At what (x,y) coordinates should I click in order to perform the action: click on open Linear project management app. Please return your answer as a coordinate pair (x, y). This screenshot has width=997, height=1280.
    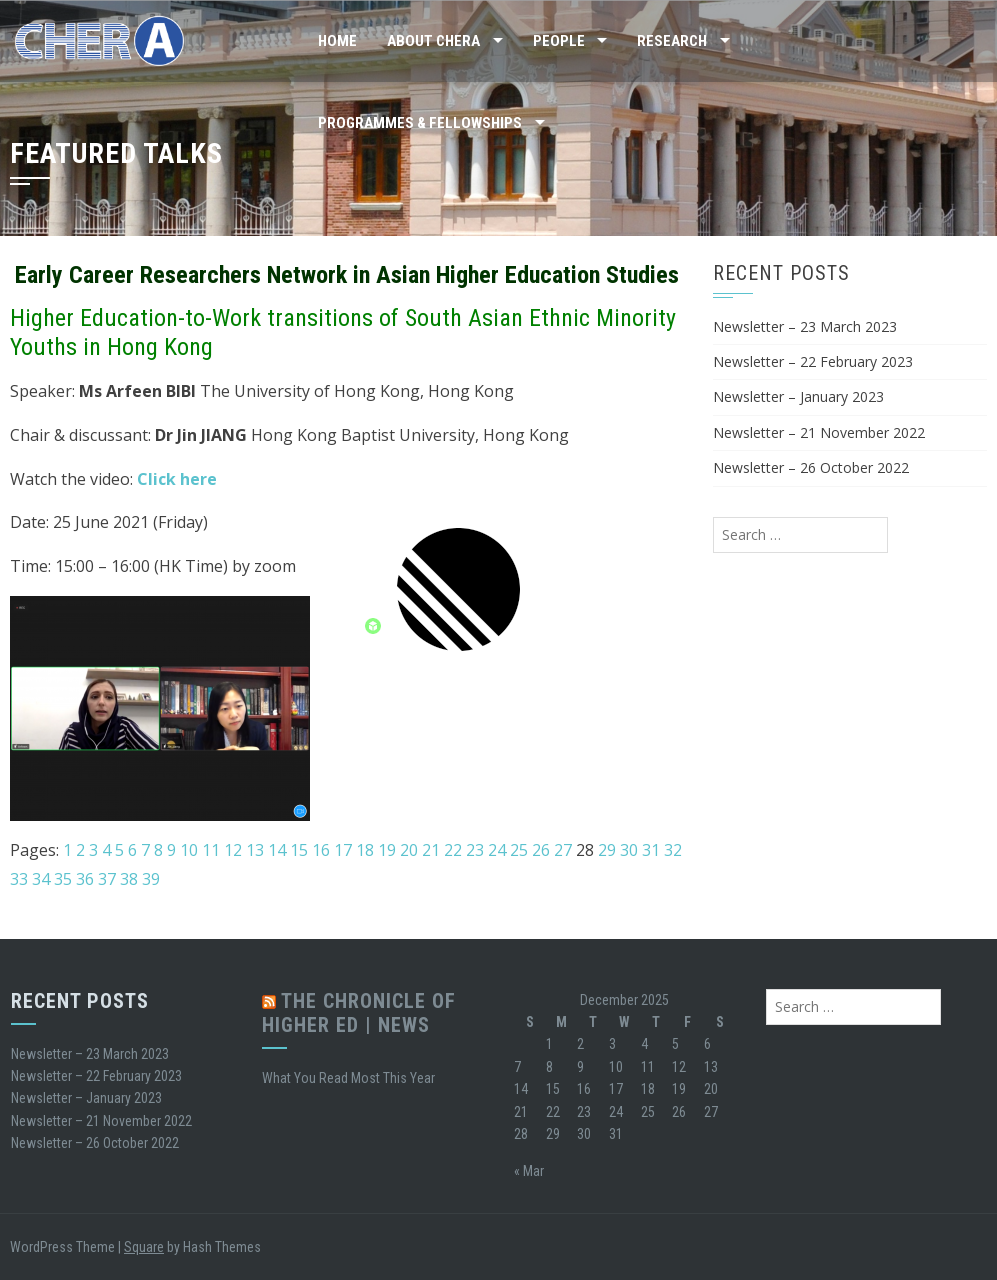
    Looking at the image, I should click on (458, 589).